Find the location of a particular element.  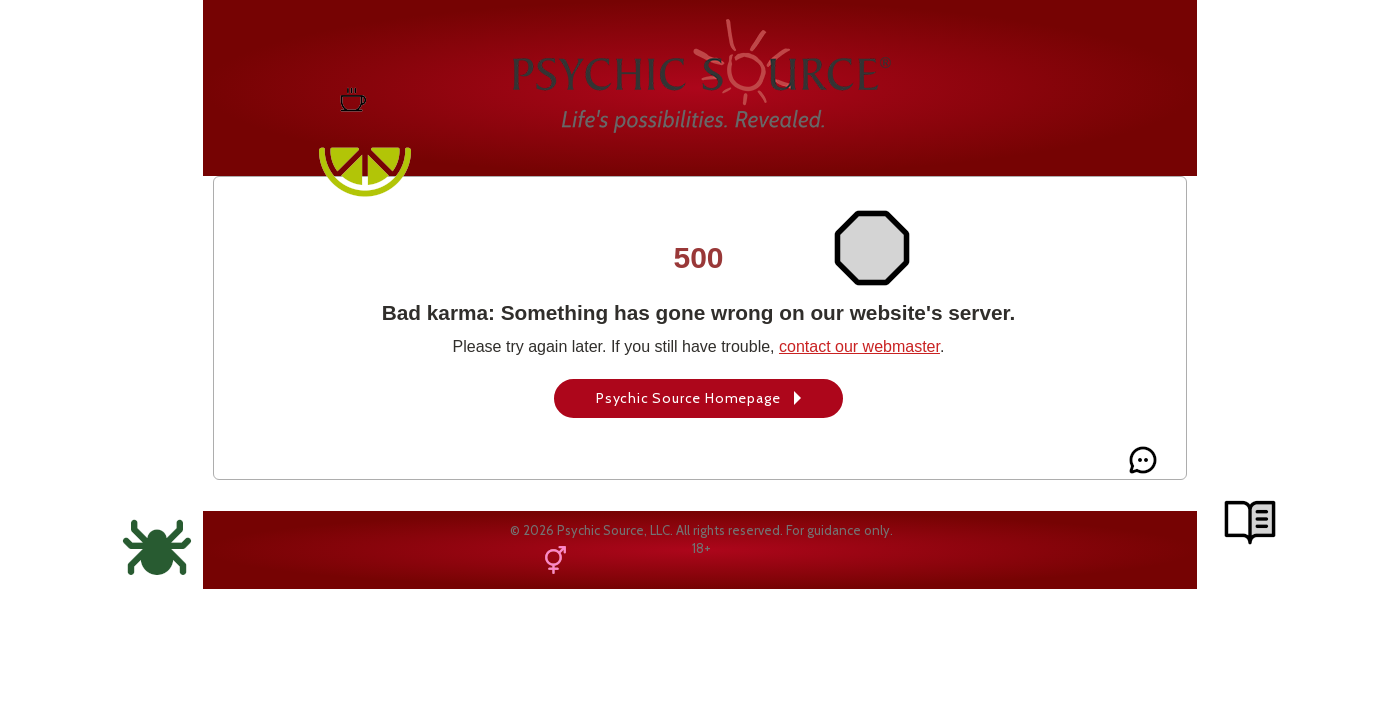

select intersex gender identity is located at coordinates (554, 559).